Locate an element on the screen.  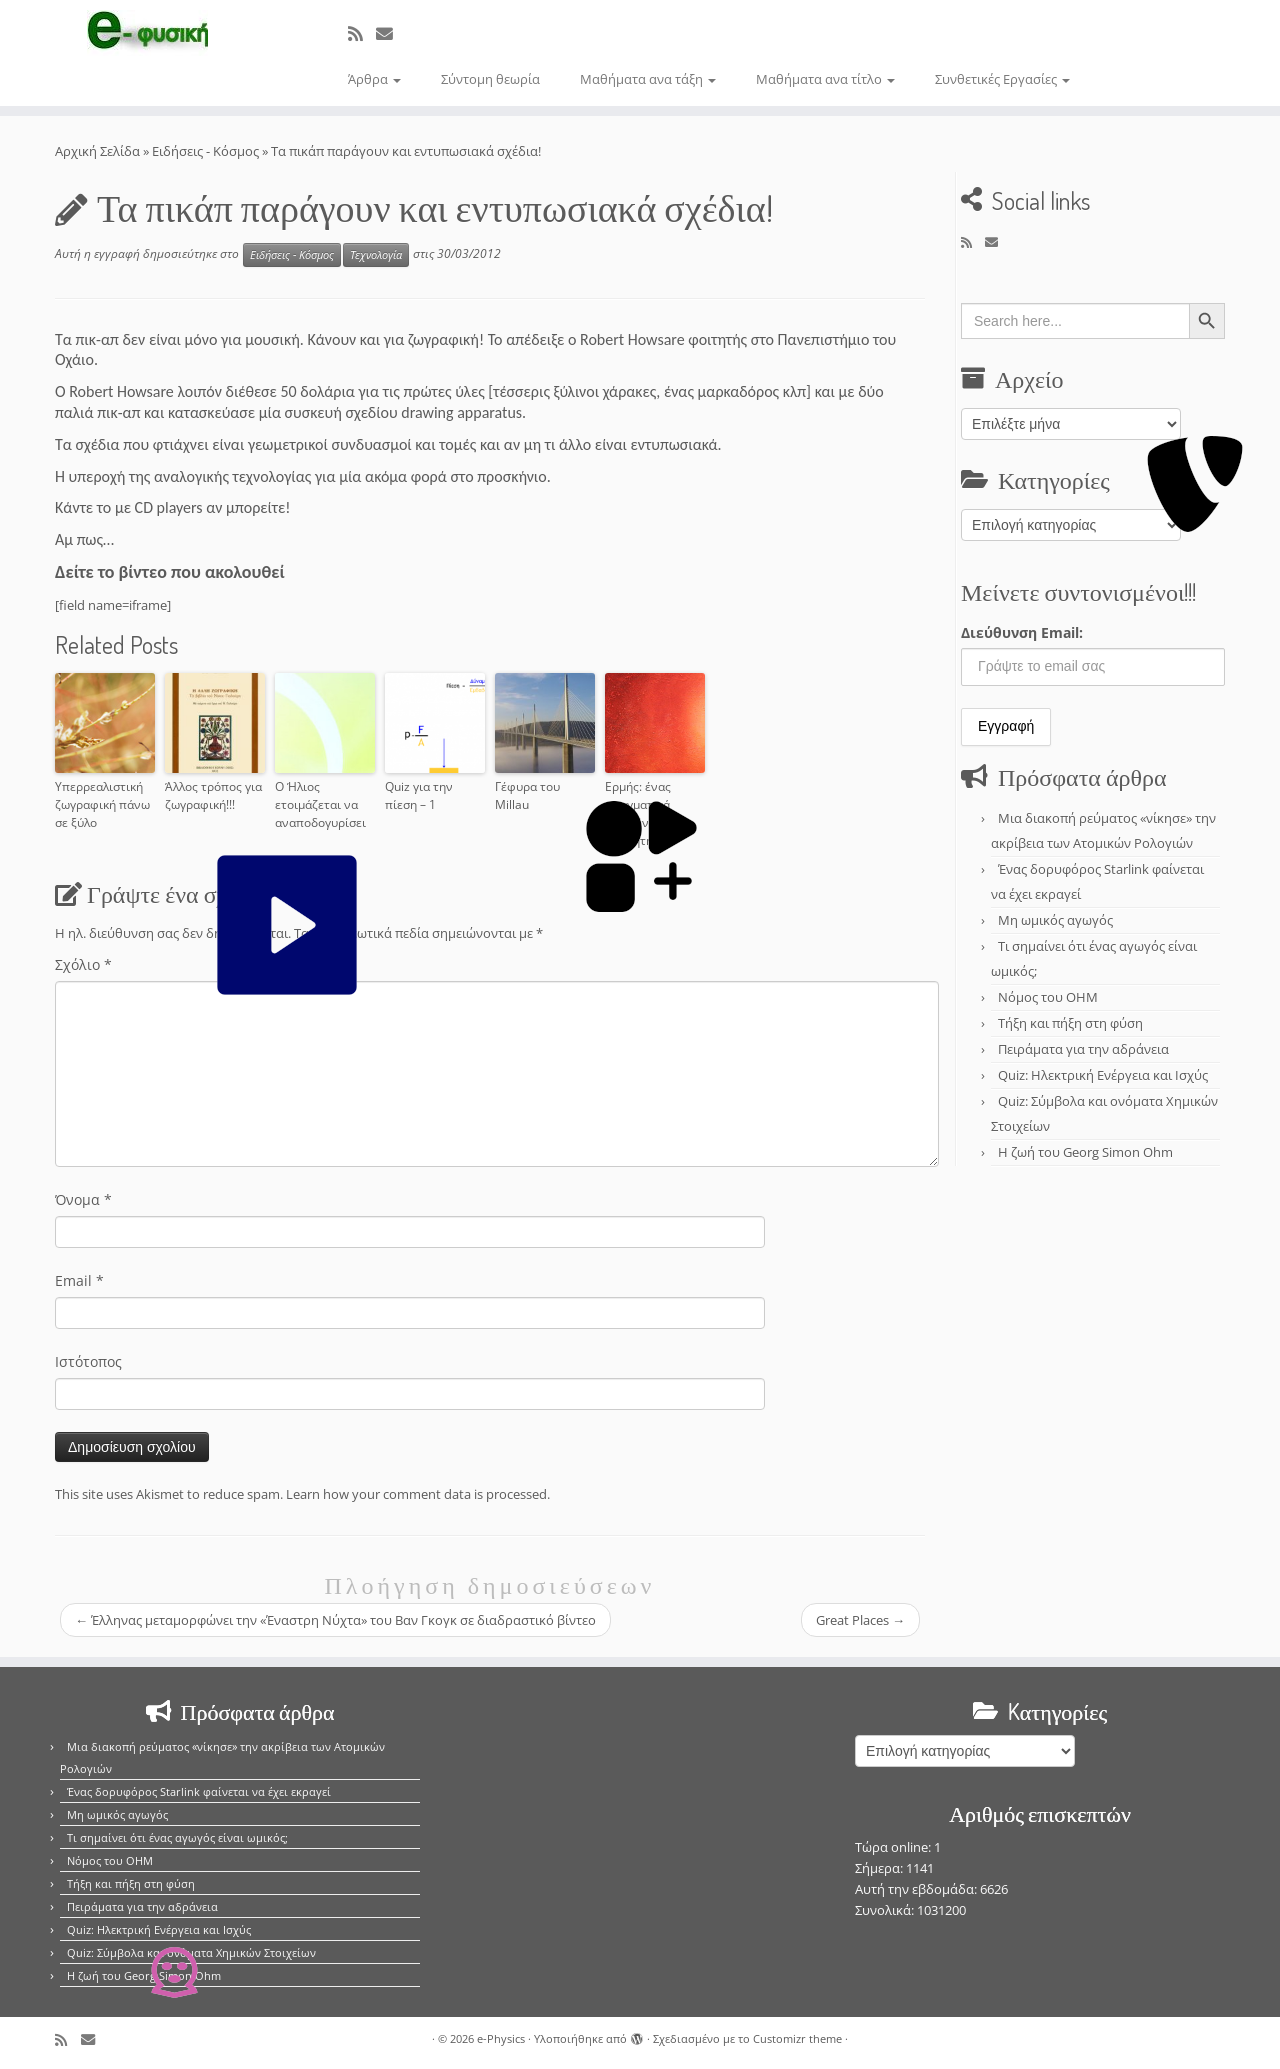
TYPO3 content management system logo is located at coordinates (1195, 484).